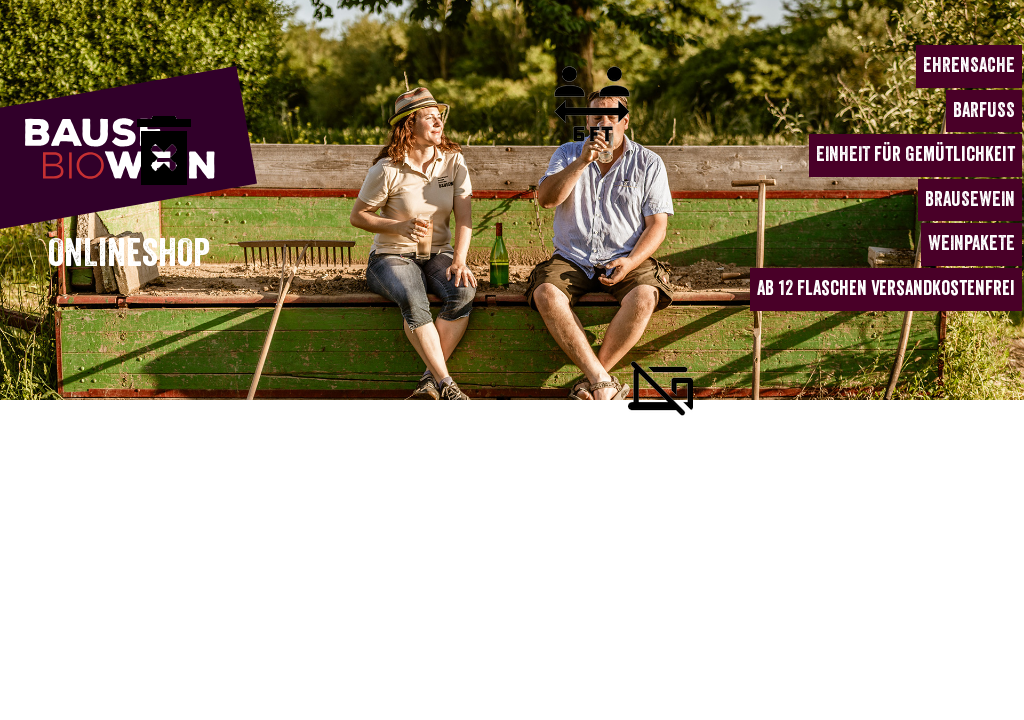 This screenshot has height=720, width=1024. I want to click on permanently delete item, so click(164, 150).